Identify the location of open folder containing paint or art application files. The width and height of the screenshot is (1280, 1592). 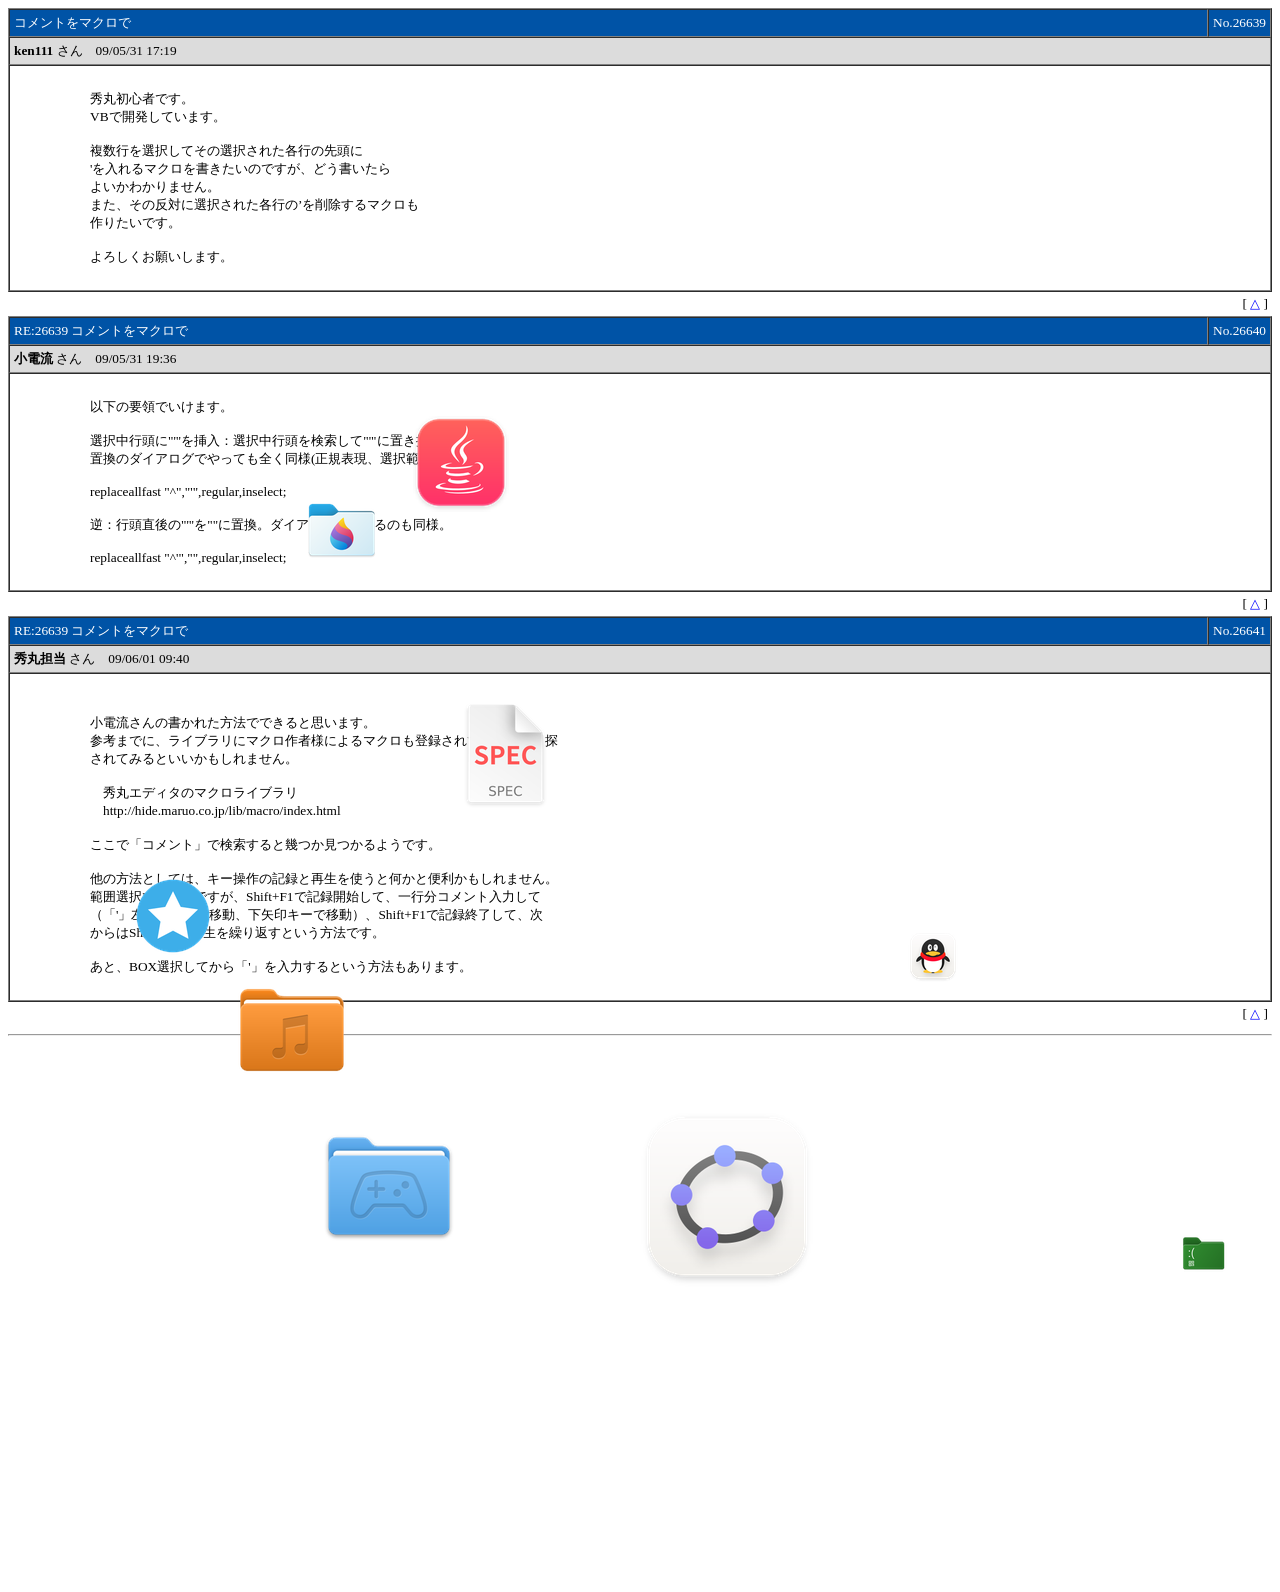
(341, 531).